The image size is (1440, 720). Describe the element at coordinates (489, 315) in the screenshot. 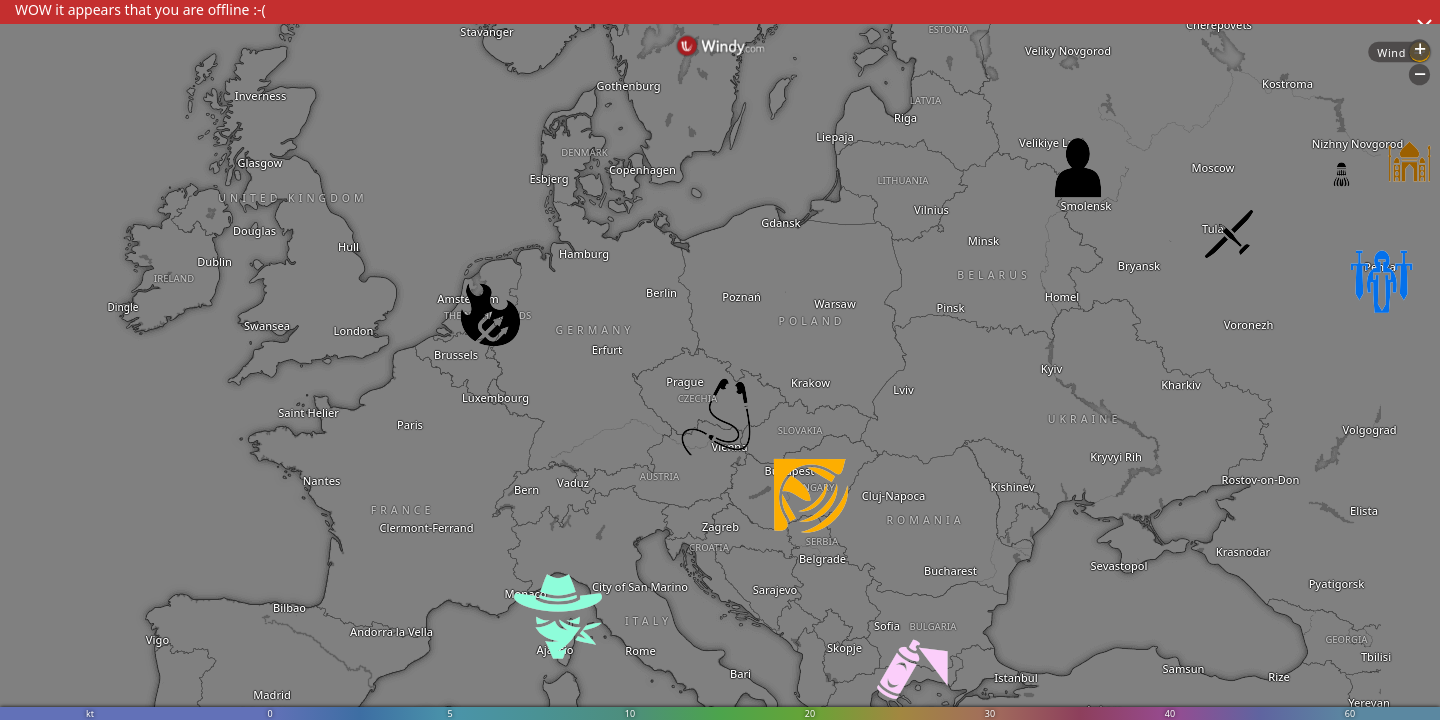

I see `indicates fire or flame-based attack ability` at that location.